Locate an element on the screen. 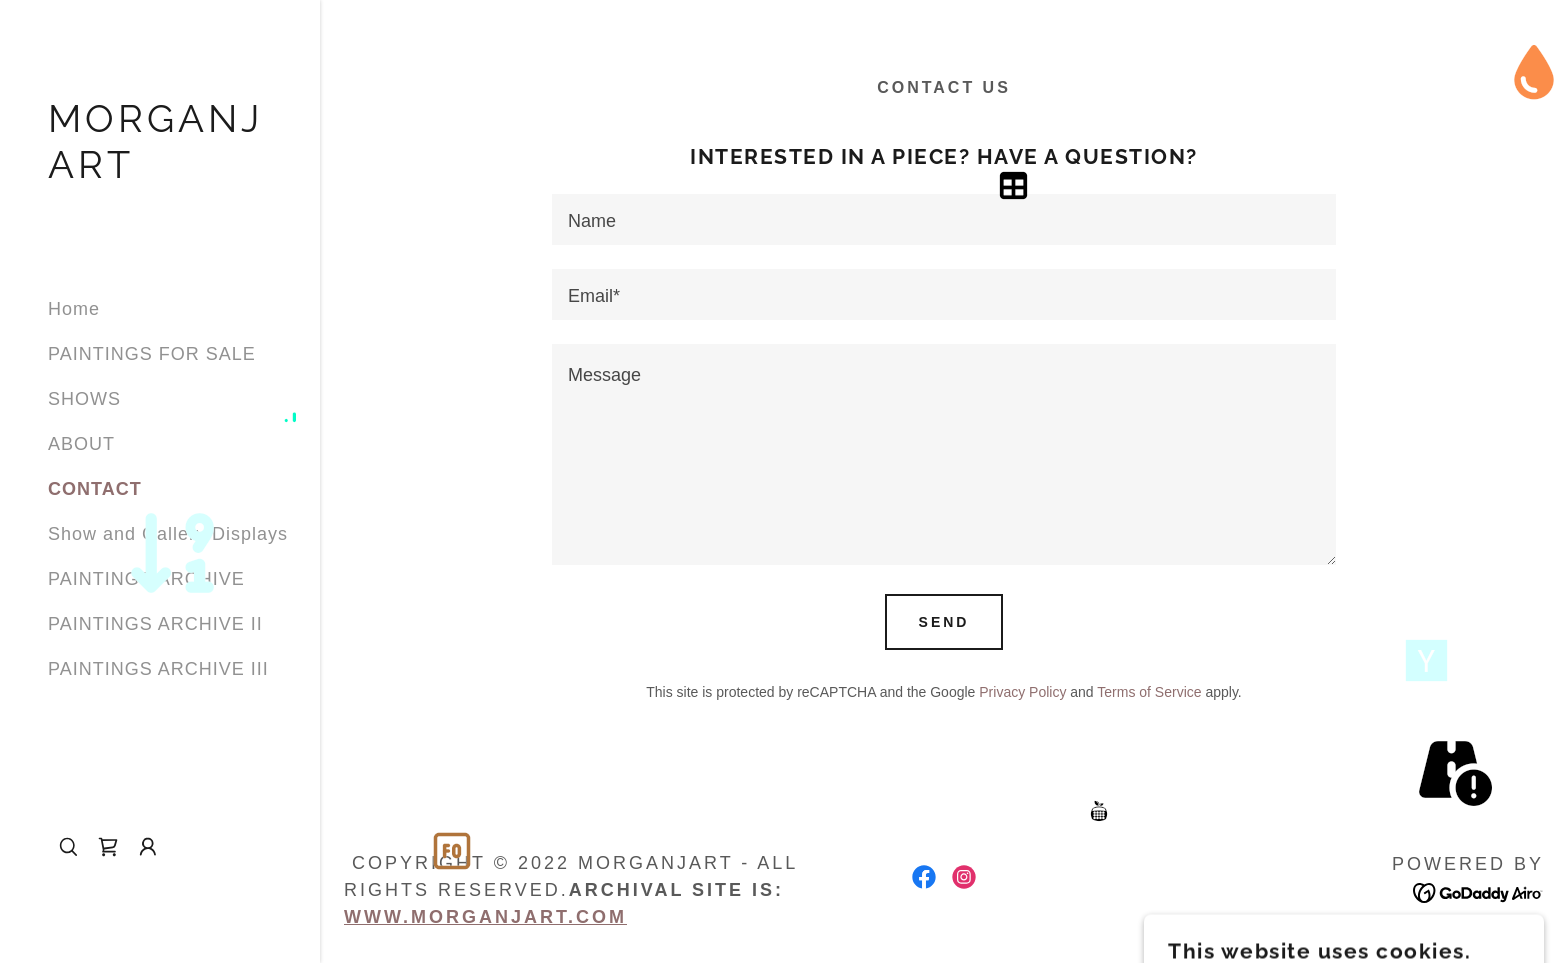 The image size is (1568, 963). indicates weak signal strength is located at coordinates (302, 407).